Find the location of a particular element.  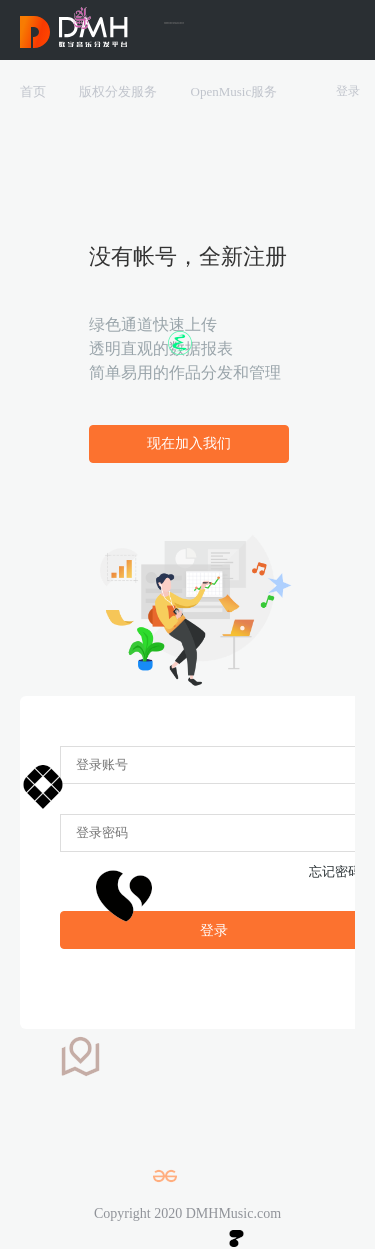

visit the Soriana website or app is located at coordinates (124, 896).